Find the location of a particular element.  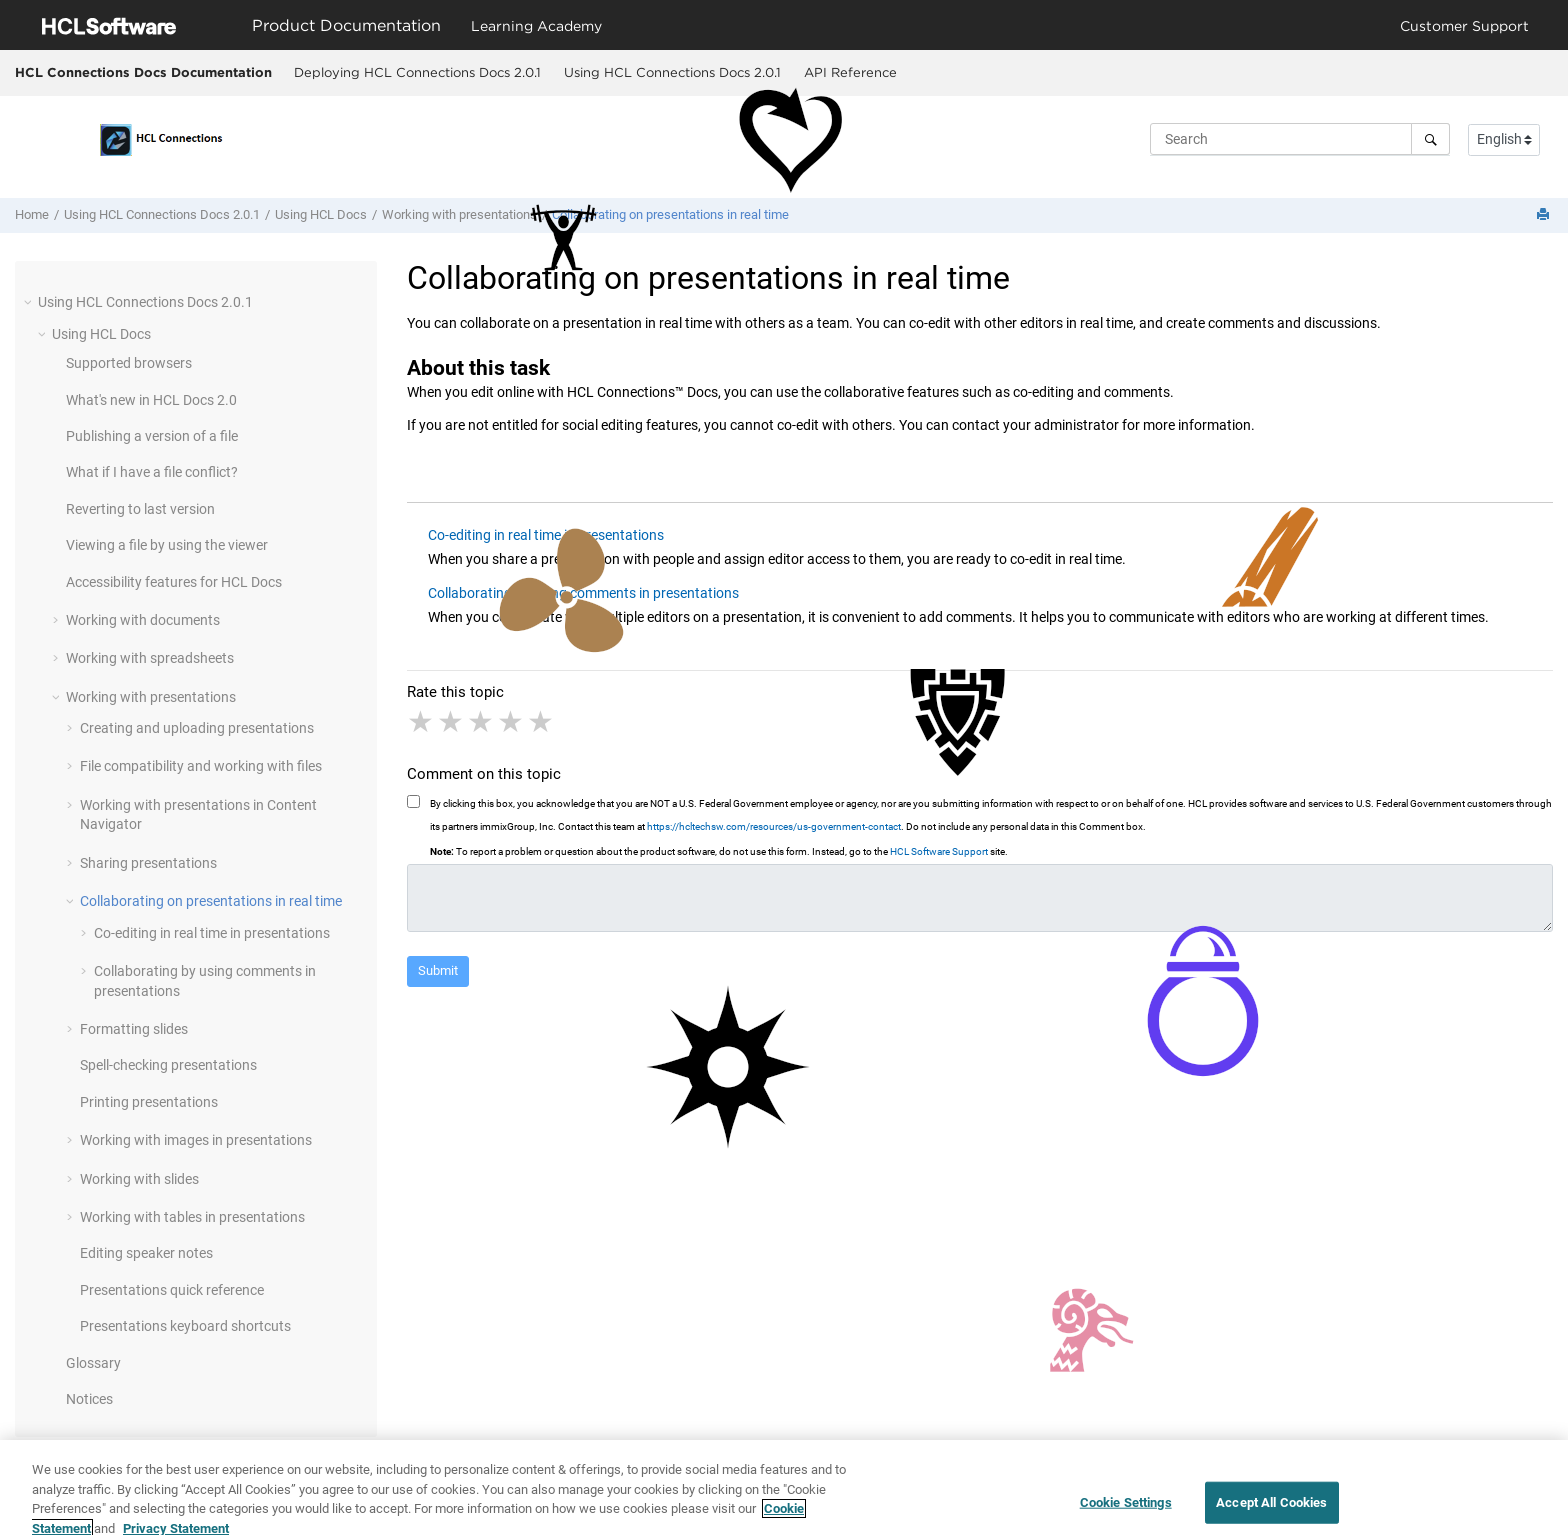

access global or worldwide settings is located at coordinates (1203, 1001).